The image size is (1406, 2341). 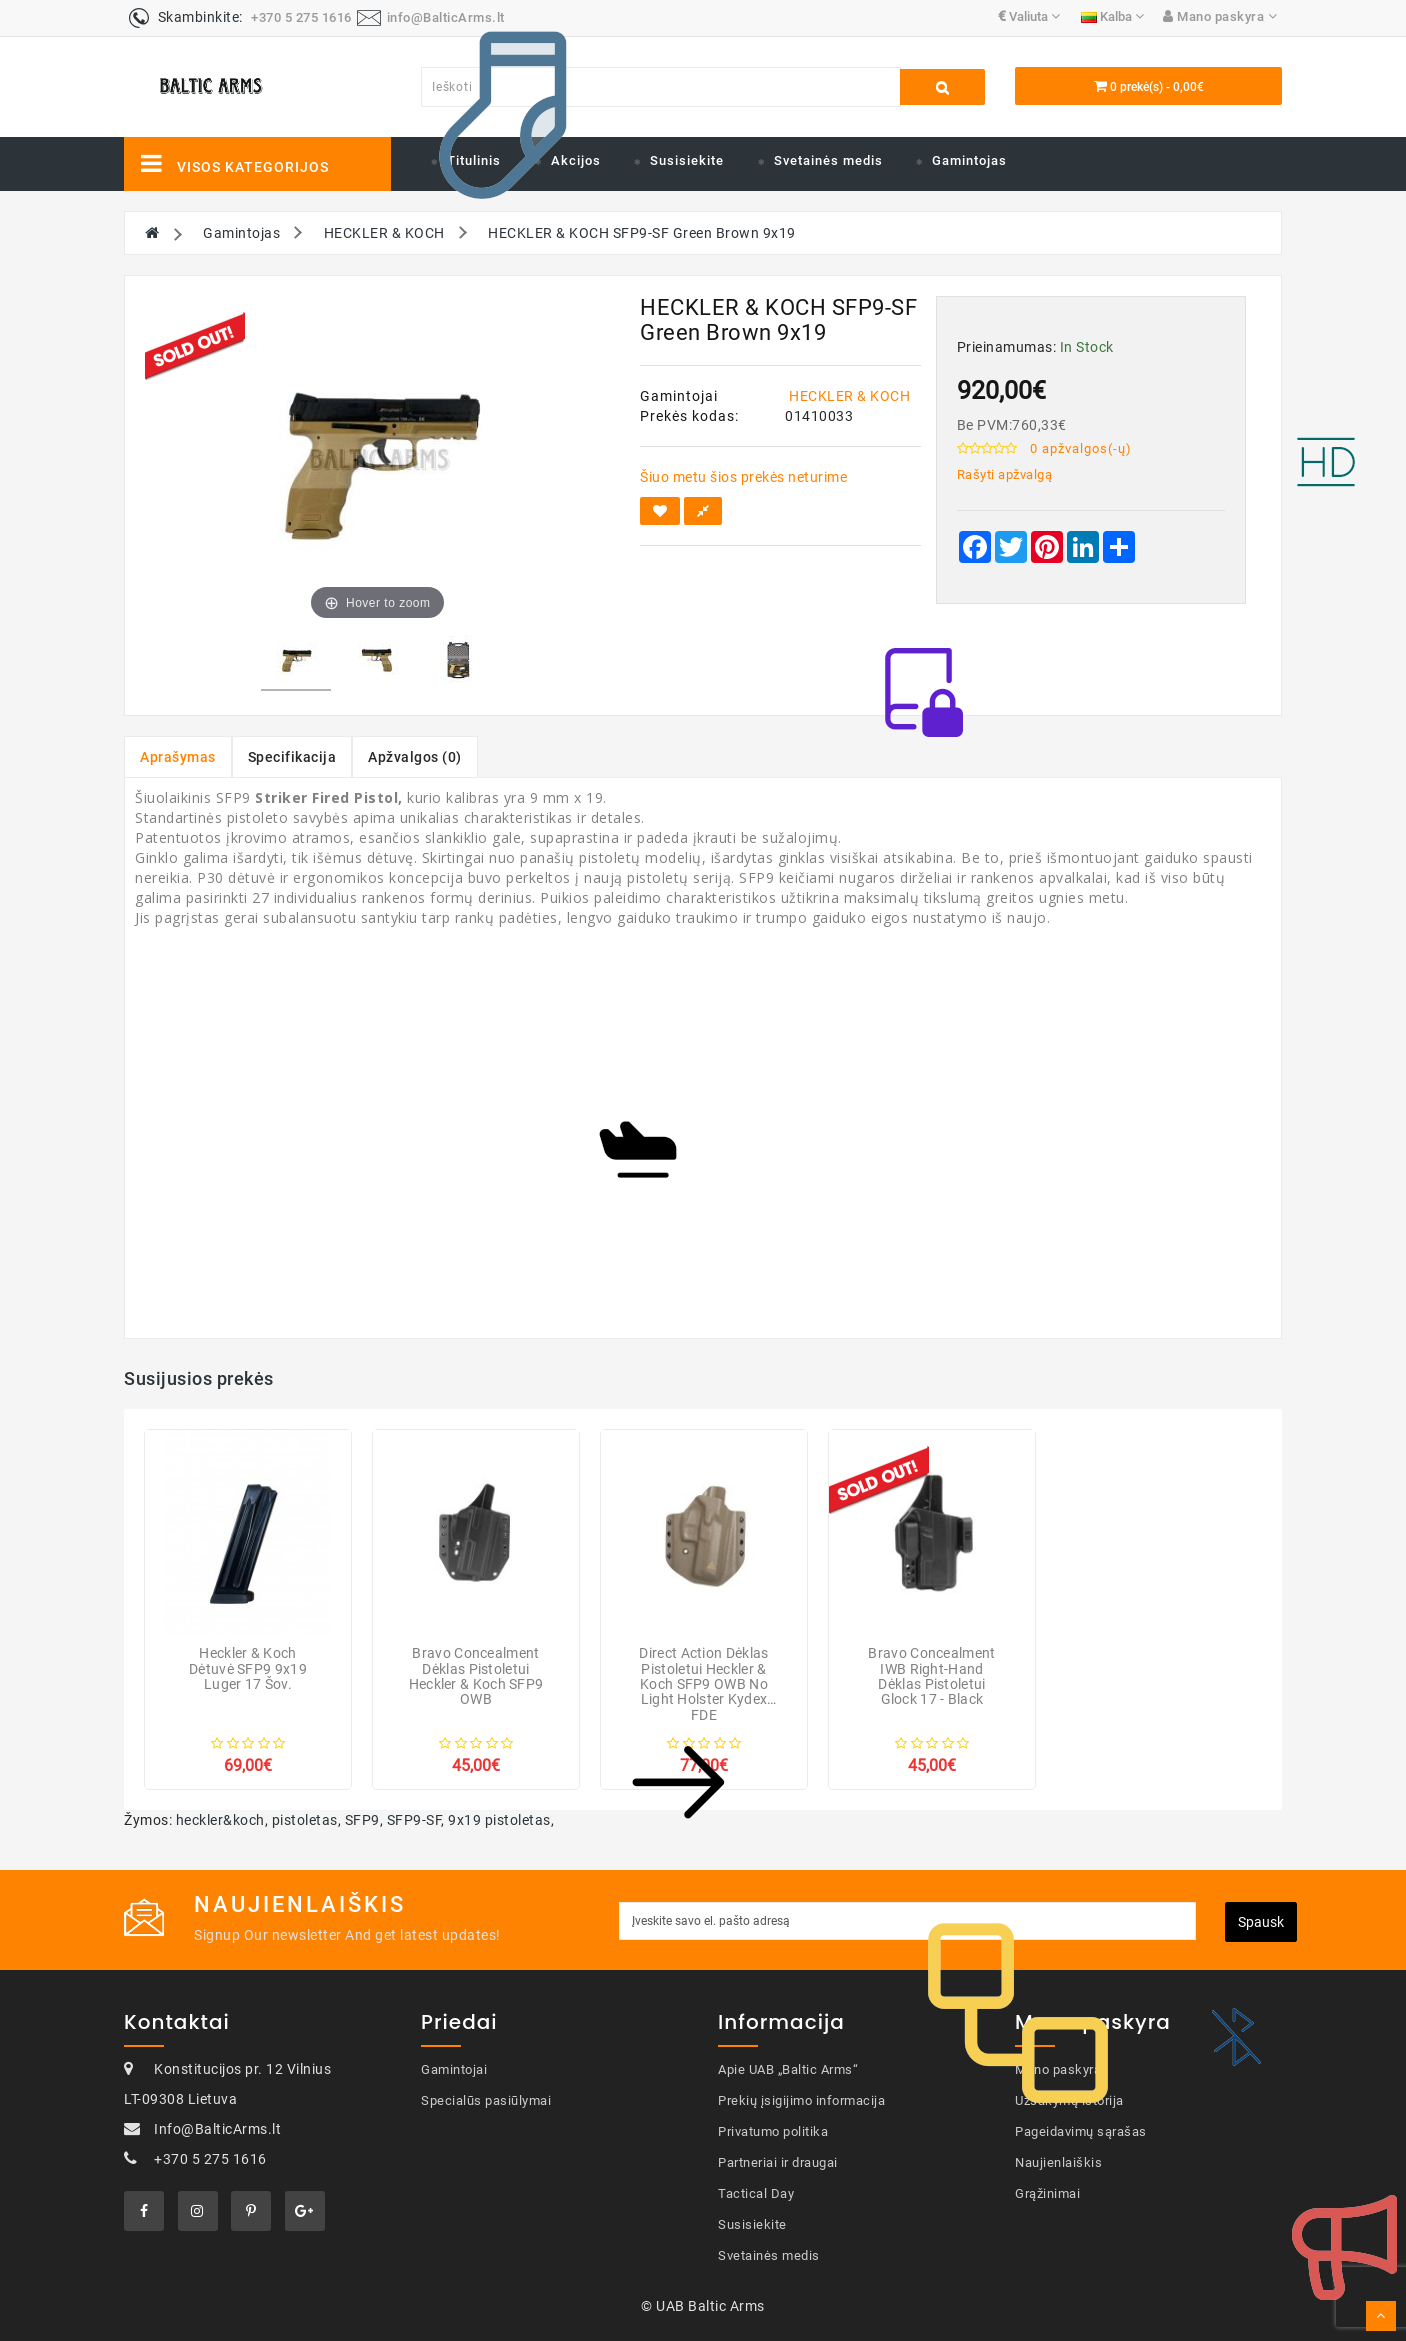 What do you see at coordinates (918, 692) in the screenshot?
I see `indicates a private or locked repository` at bounding box center [918, 692].